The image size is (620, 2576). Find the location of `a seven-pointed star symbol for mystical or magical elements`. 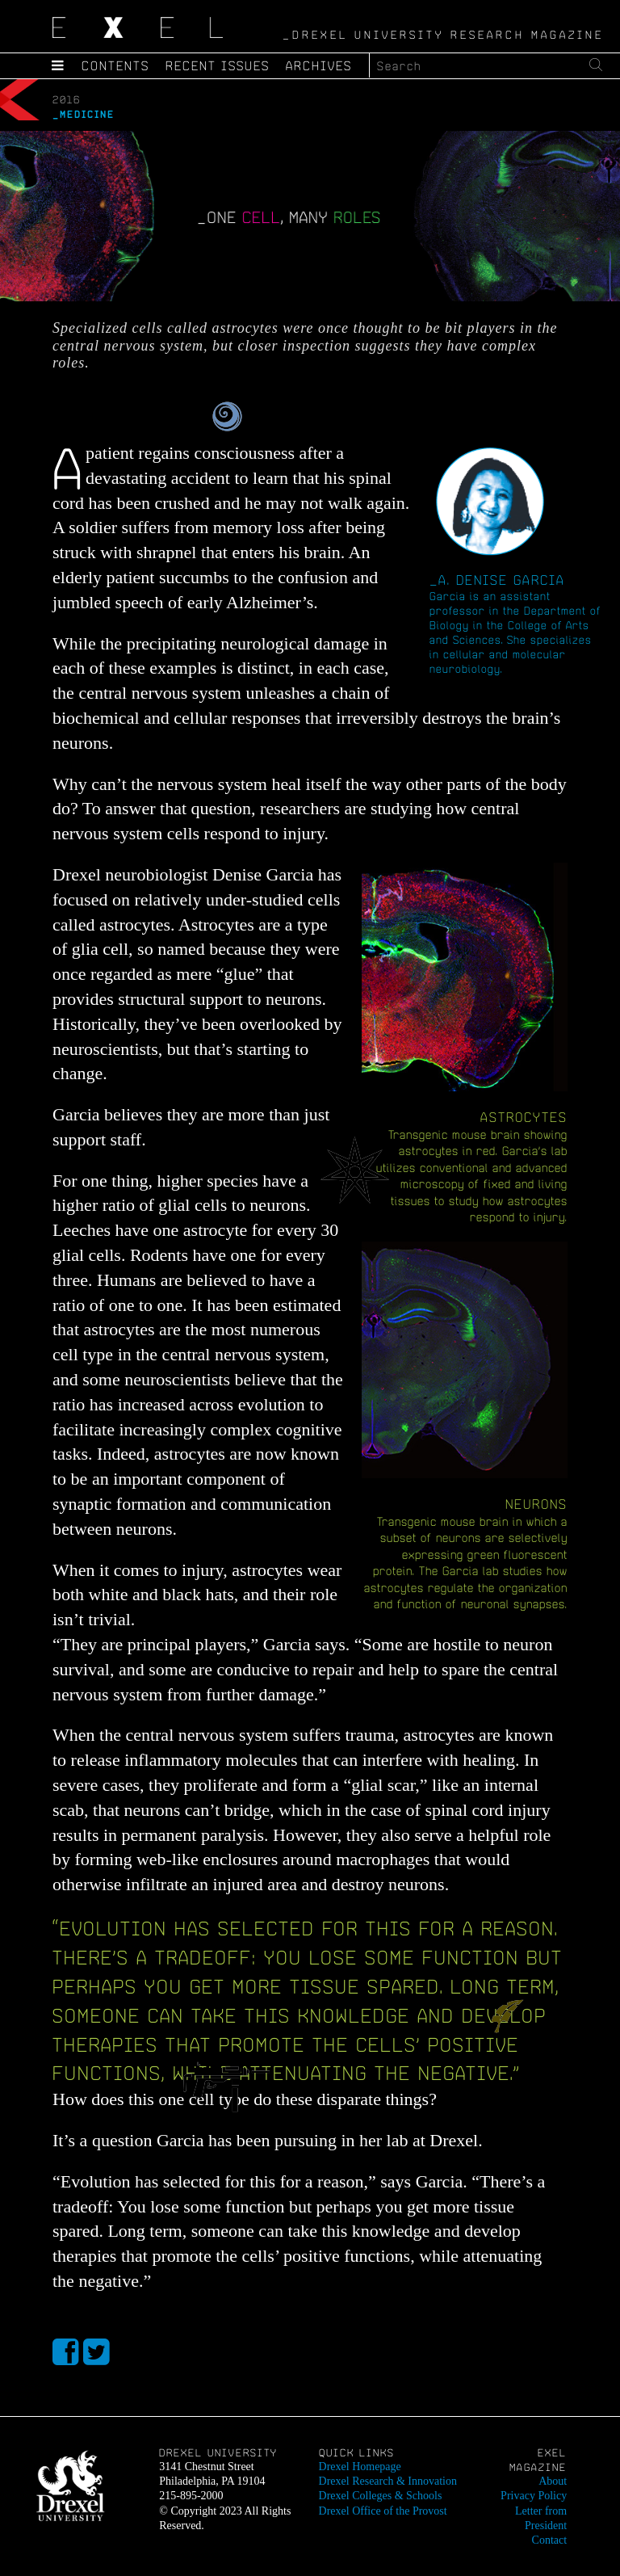

a seven-pointed star symbol for mystical or magical elements is located at coordinates (354, 1170).